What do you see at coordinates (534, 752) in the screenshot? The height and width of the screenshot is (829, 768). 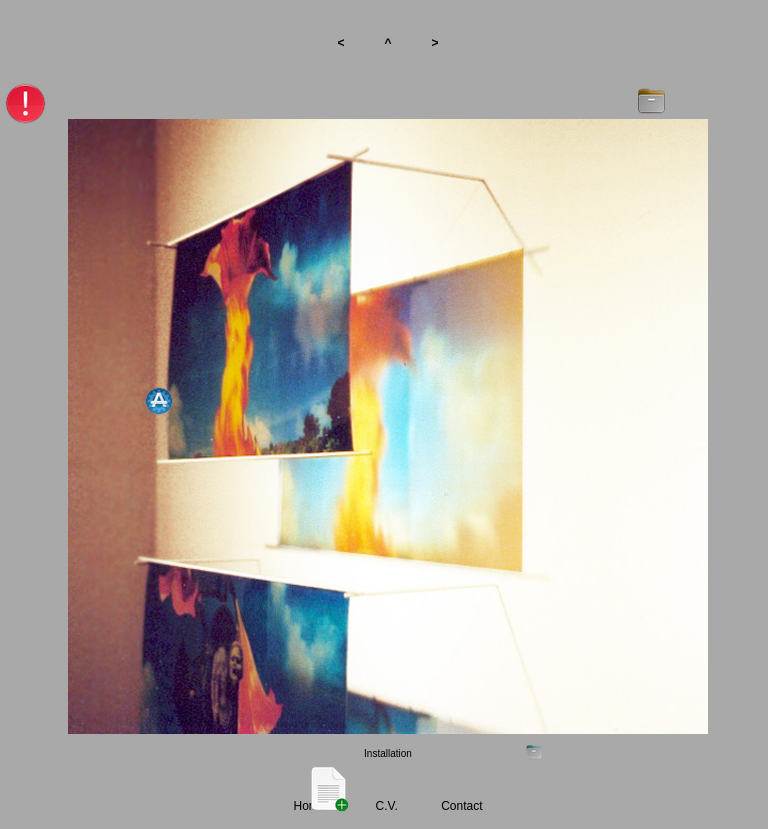 I see `open the file manager application` at bounding box center [534, 752].